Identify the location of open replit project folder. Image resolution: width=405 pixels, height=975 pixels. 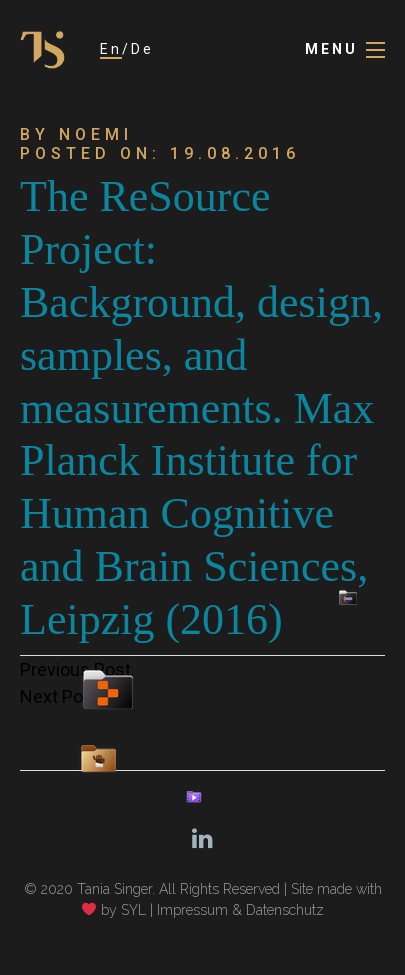
(108, 691).